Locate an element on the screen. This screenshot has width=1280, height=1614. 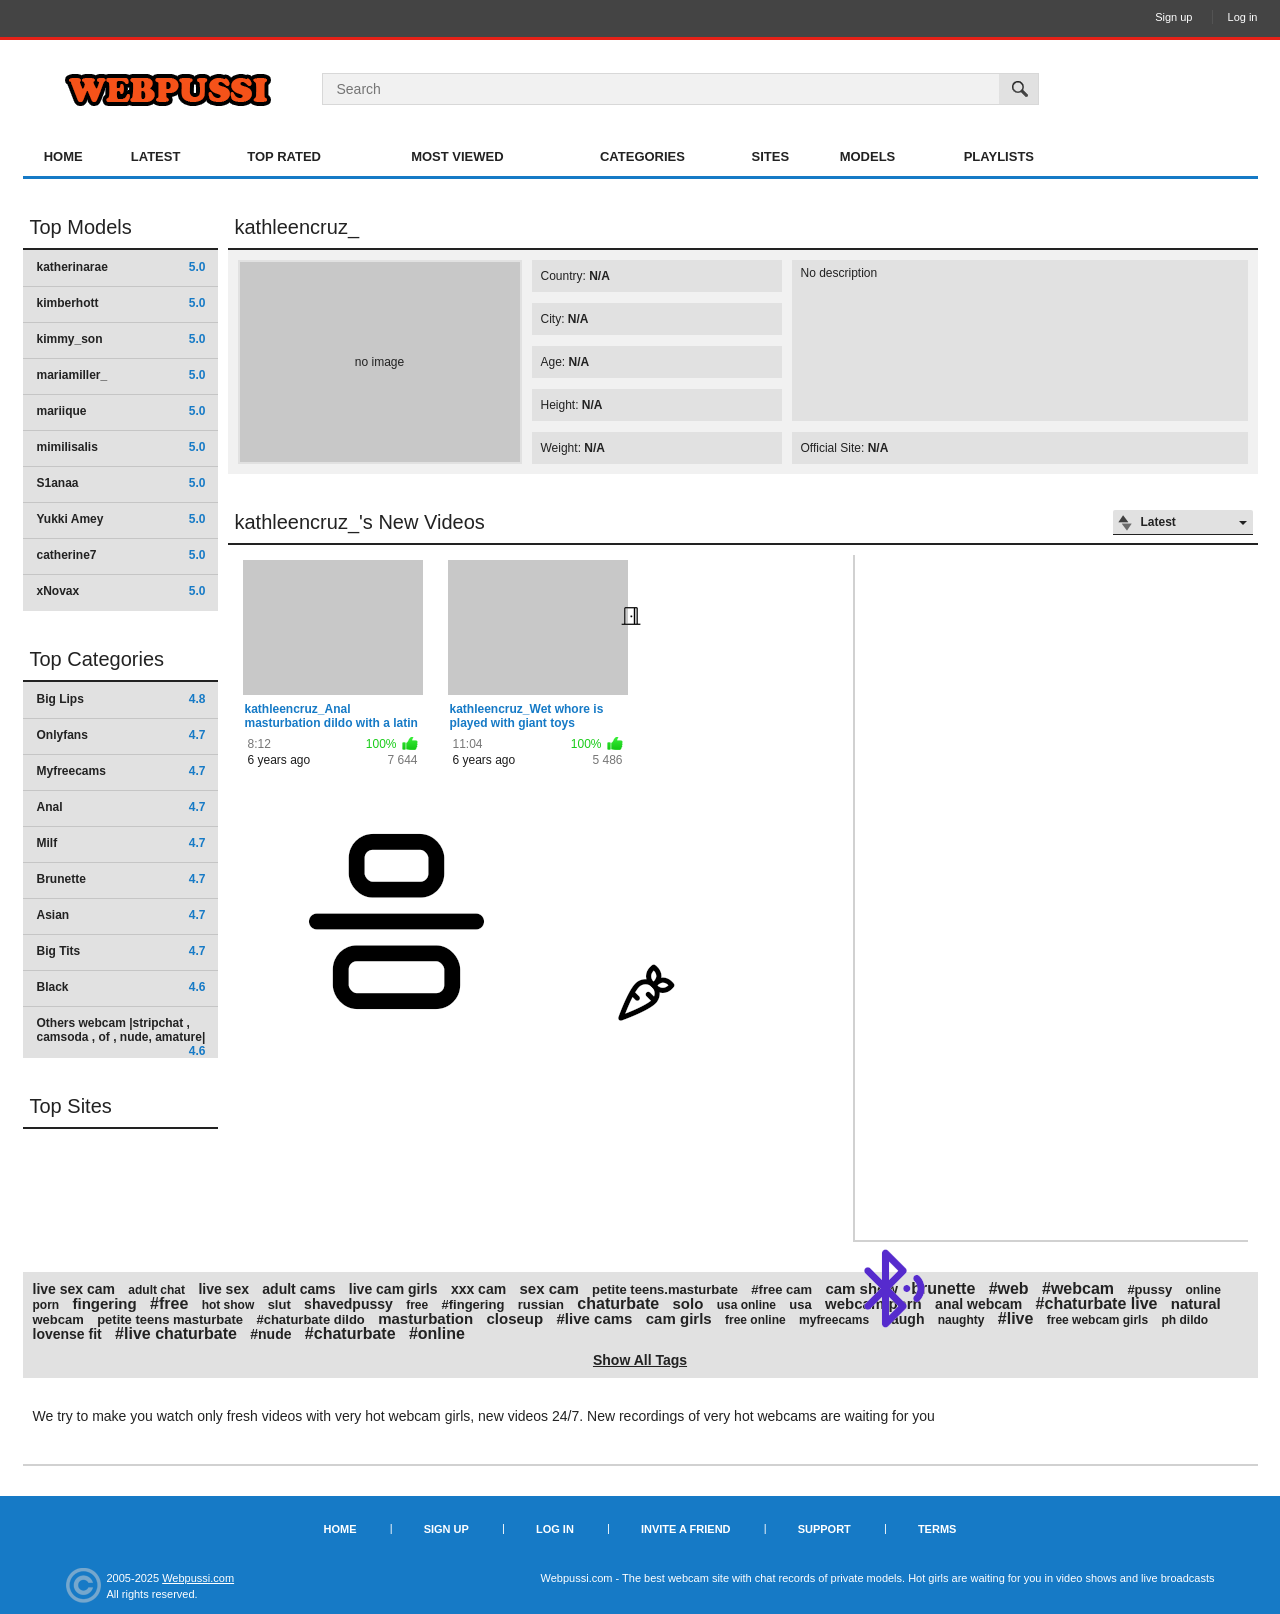
log out or exit the current session is located at coordinates (631, 616).